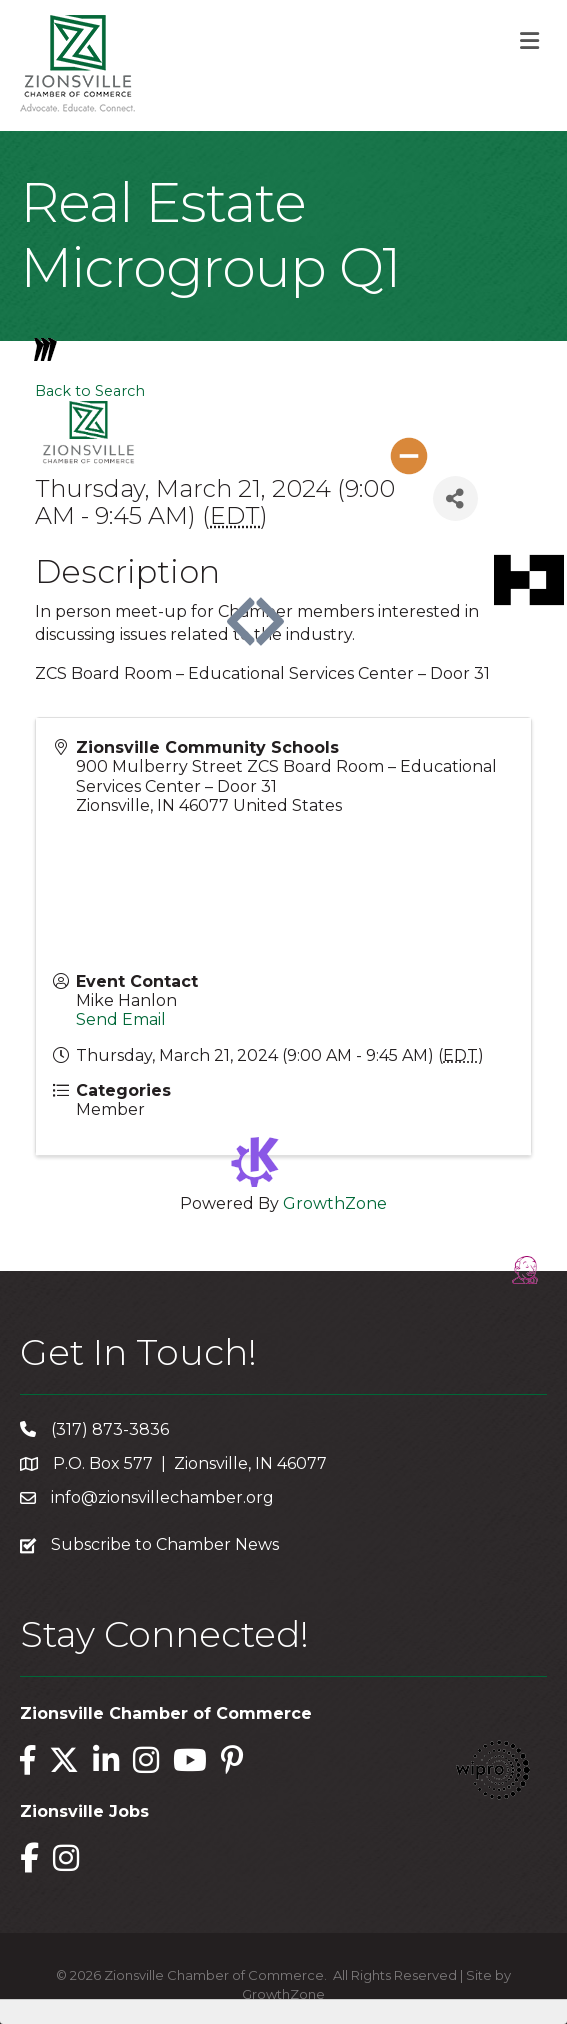  I want to click on jenkins CI/CD automation server logo, so click(525, 1270).